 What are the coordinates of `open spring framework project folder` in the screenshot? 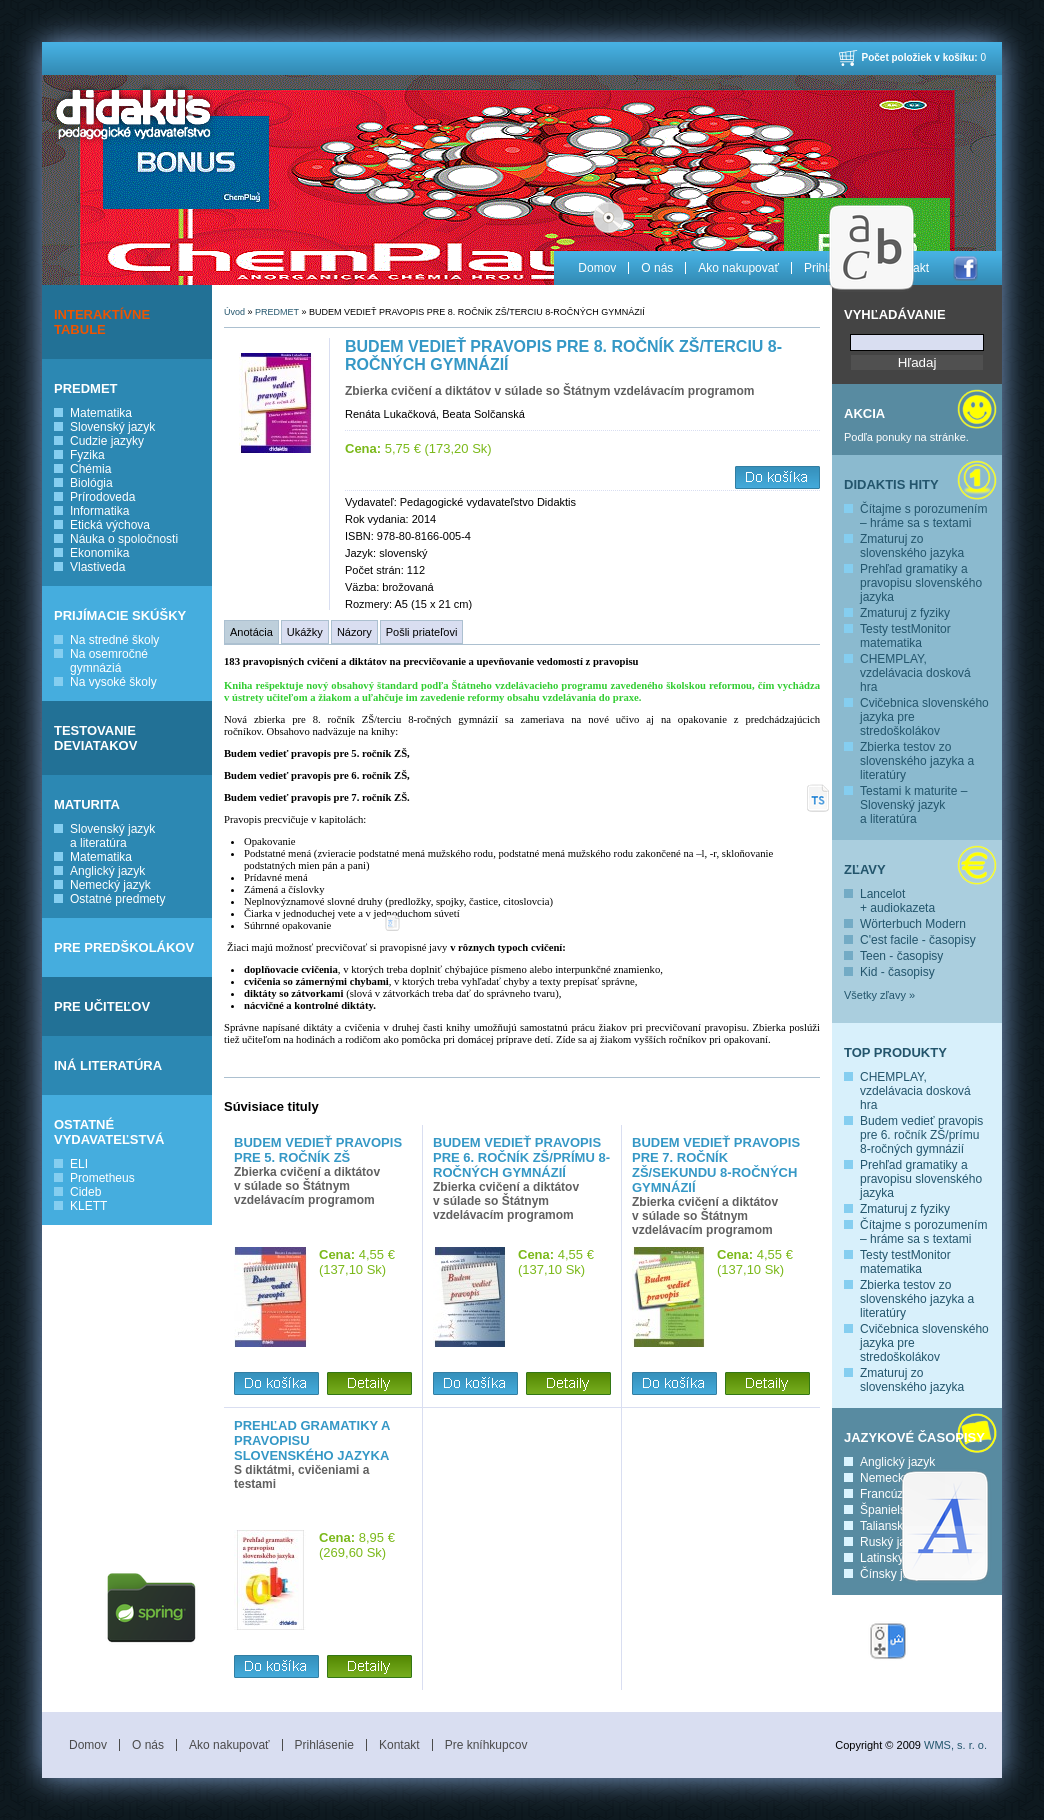 It's located at (151, 1610).